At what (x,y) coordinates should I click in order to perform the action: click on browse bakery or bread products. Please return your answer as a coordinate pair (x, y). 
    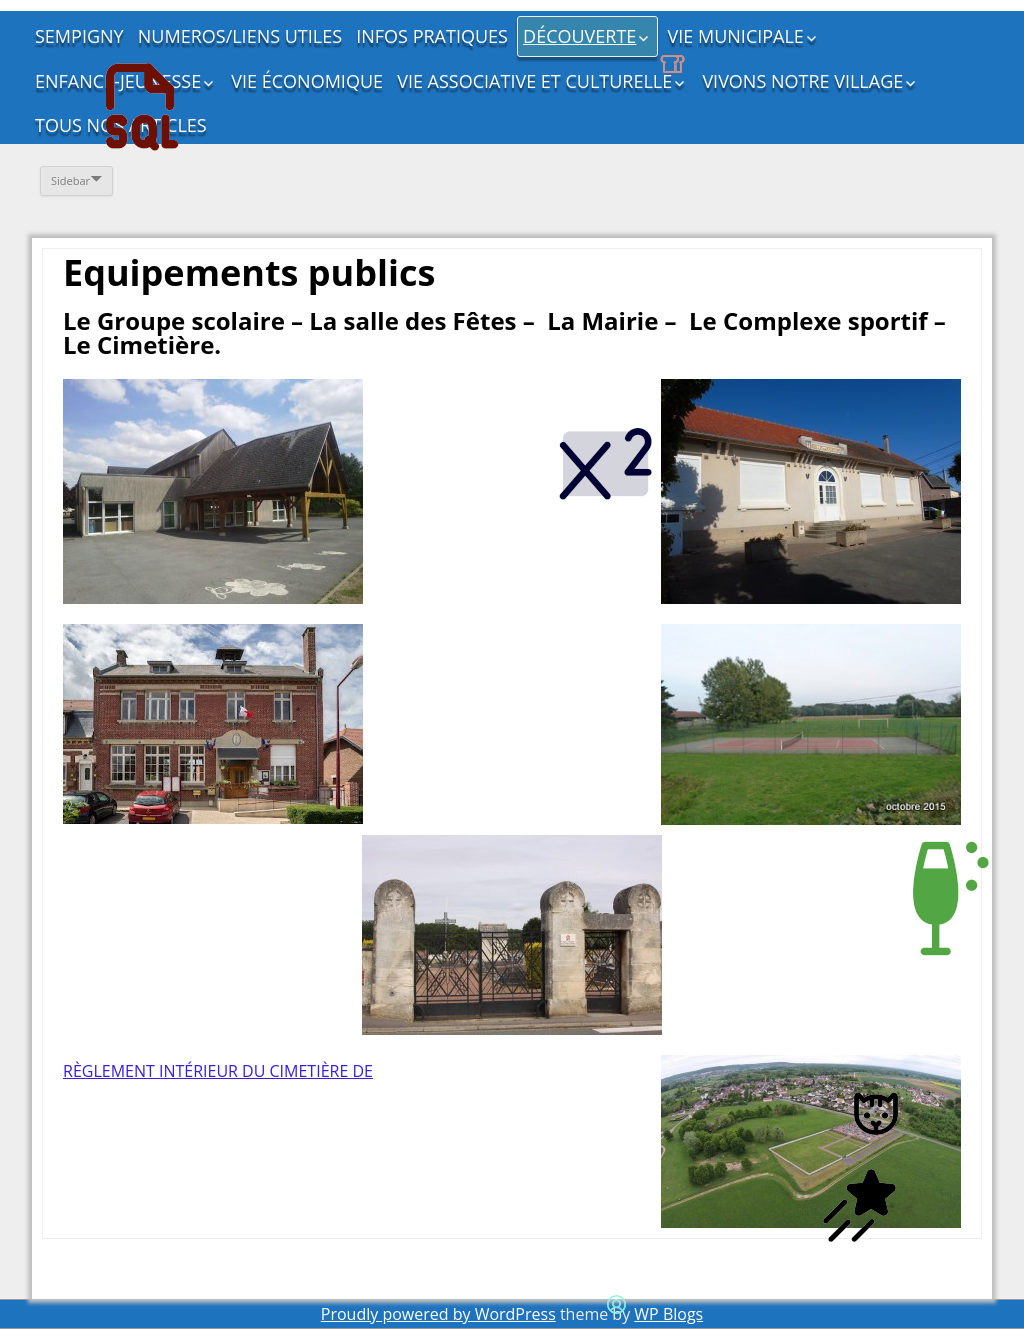
    Looking at the image, I should click on (673, 64).